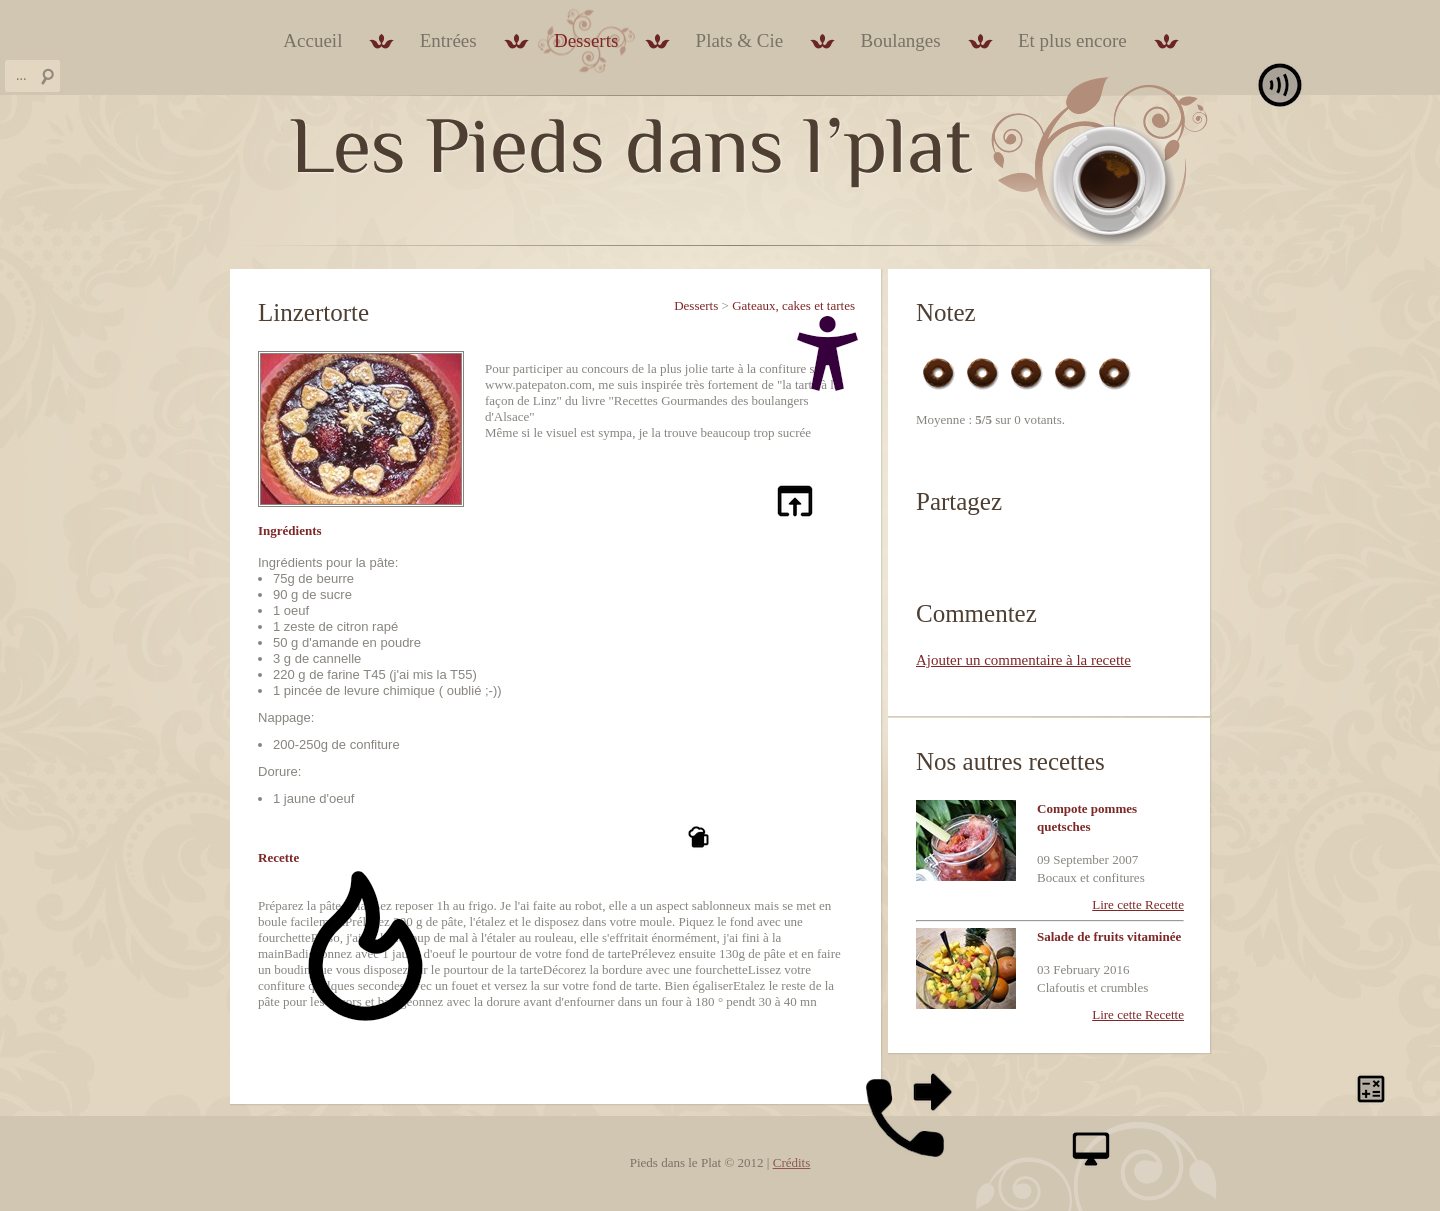 This screenshot has width=1440, height=1211. I want to click on view trending or hot content, so click(365, 949).